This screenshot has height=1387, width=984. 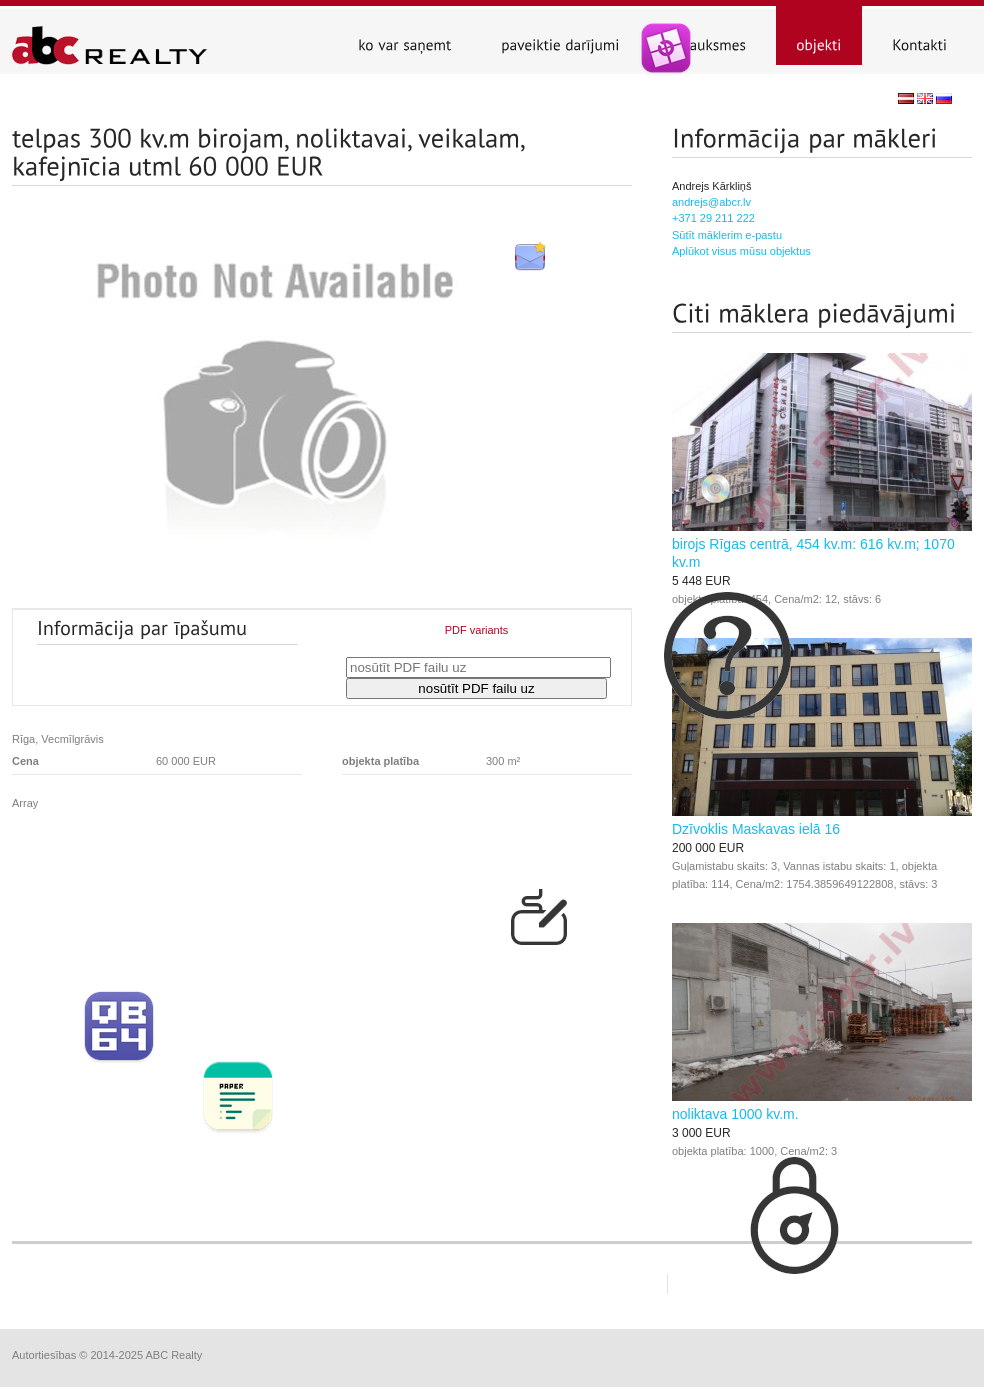 I want to click on insert or eject optical disc media, so click(x=715, y=488).